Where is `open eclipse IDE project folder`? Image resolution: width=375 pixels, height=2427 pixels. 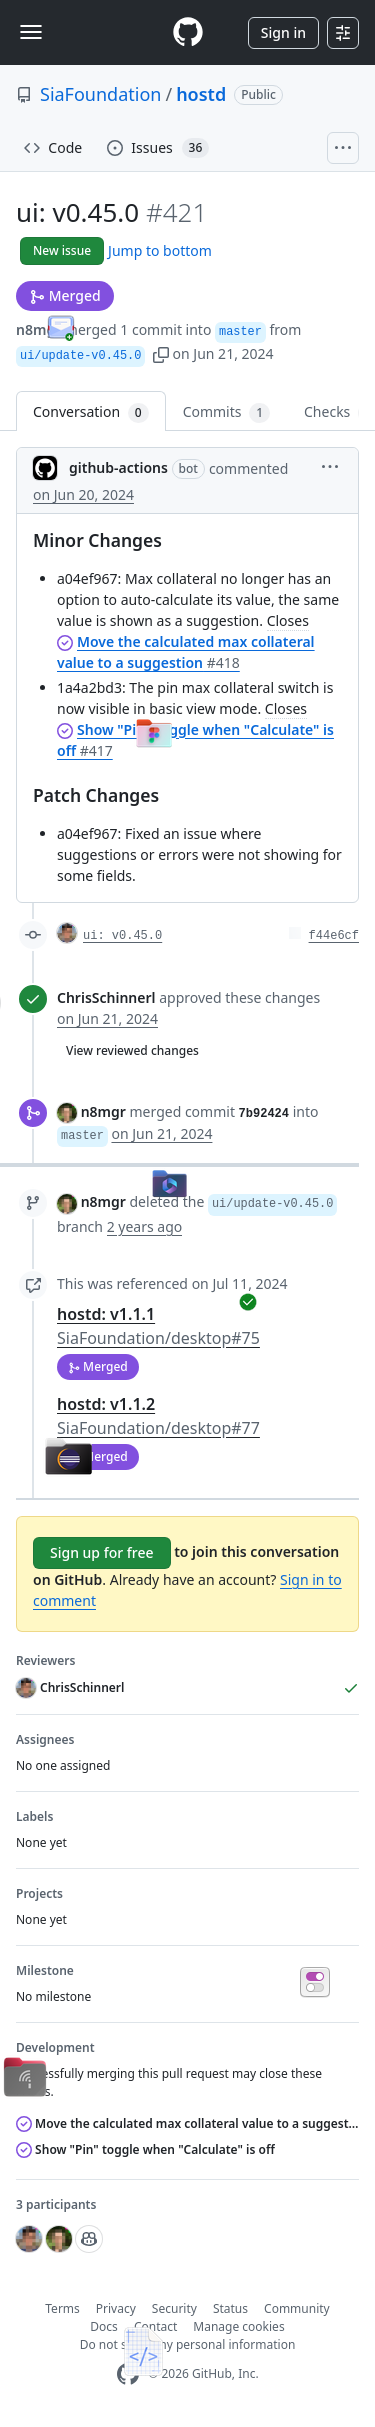 open eclipse IDE project folder is located at coordinates (68, 1457).